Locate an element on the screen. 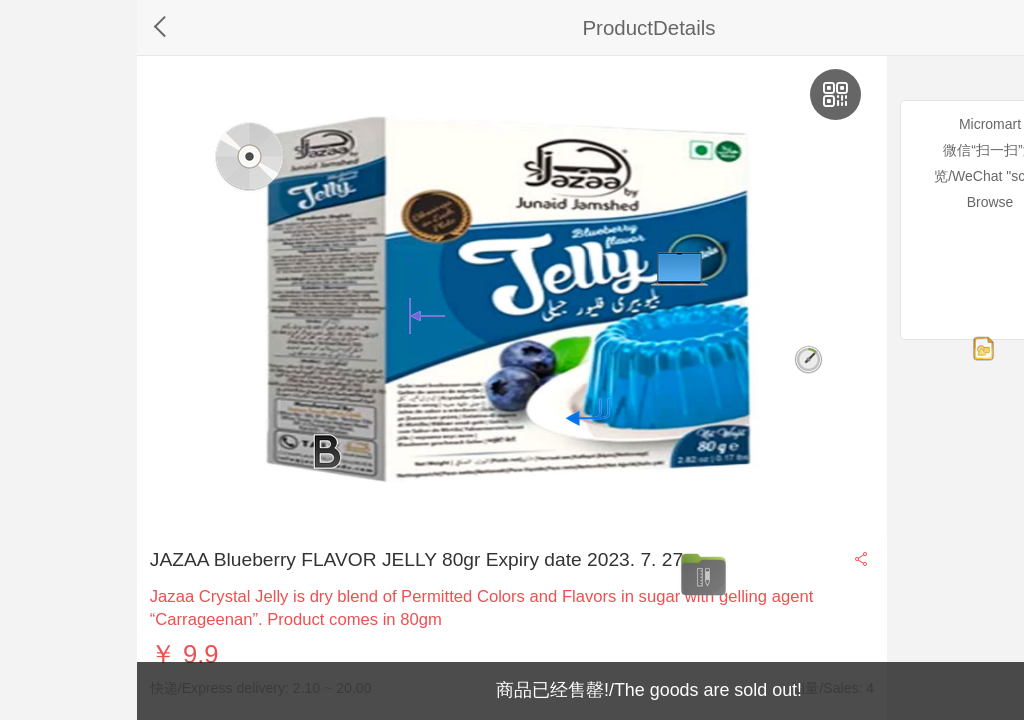 The height and width of the screenshot is (720, 1024). a libreoffice draw document file is located at coordinates (983, 348).